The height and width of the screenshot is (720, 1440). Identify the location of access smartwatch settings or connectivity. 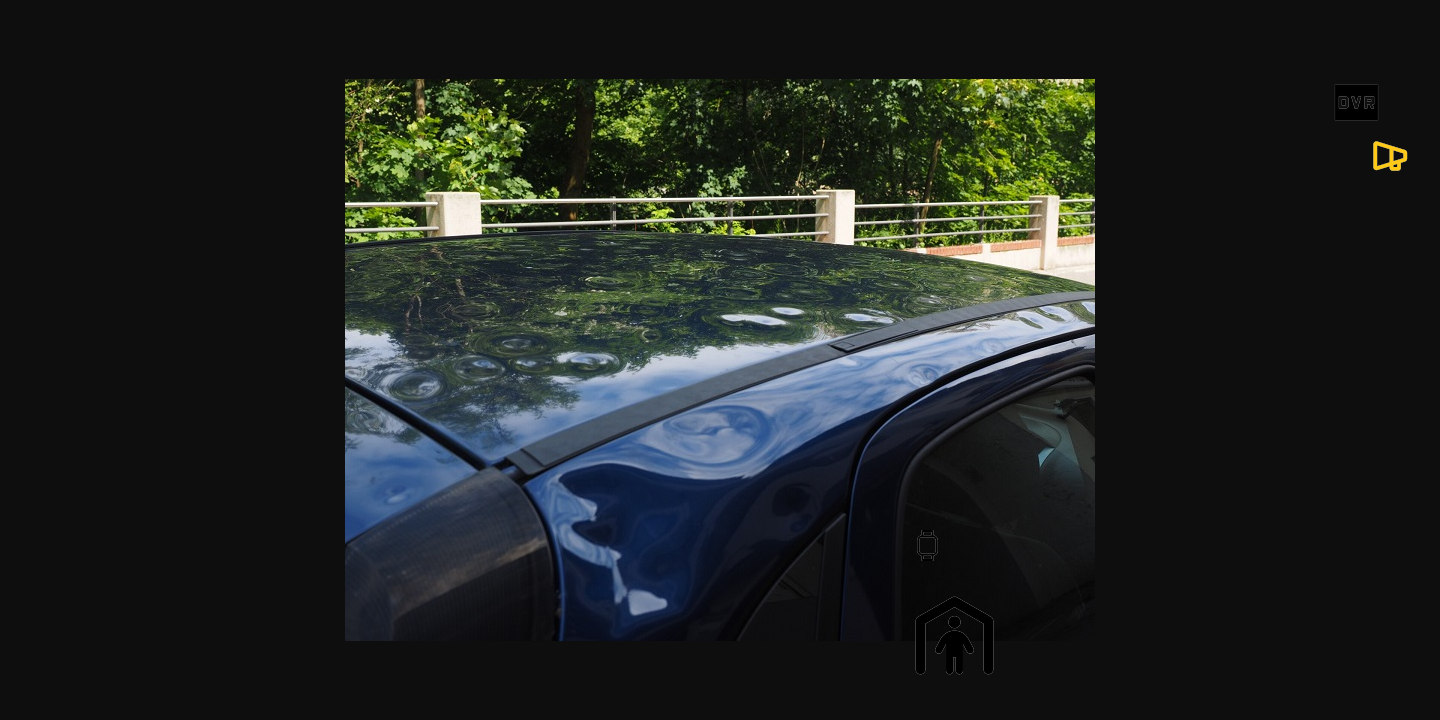
(927, 545).